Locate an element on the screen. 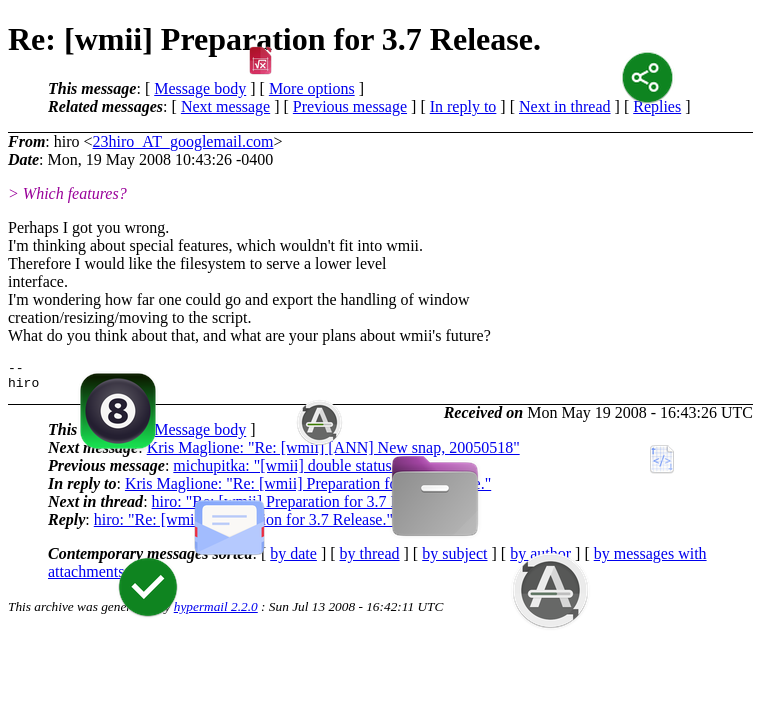 This screenshot has width=761, height=720. open LibreOffice Math formula editor is located at coordinates (260, 60).